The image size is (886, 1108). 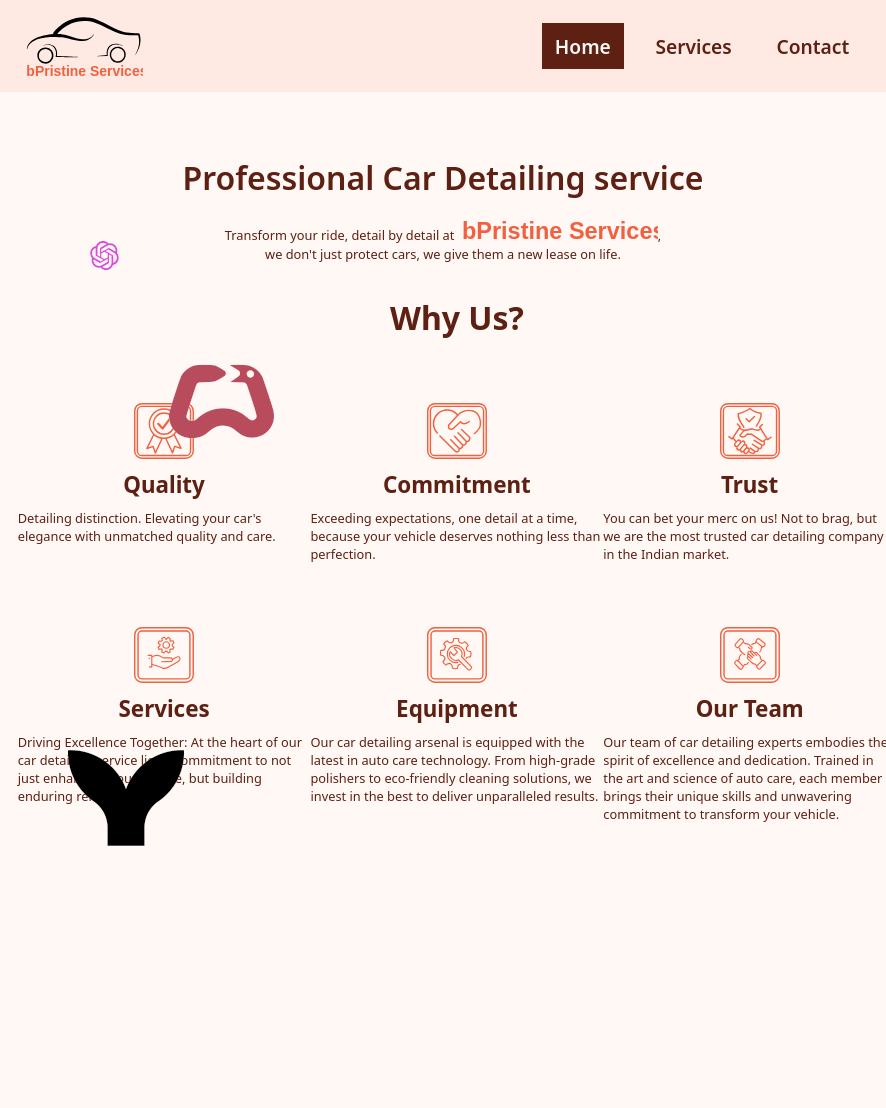 I want to click on open OpenAI or ChatGPT app, so click(x=104, y=255).